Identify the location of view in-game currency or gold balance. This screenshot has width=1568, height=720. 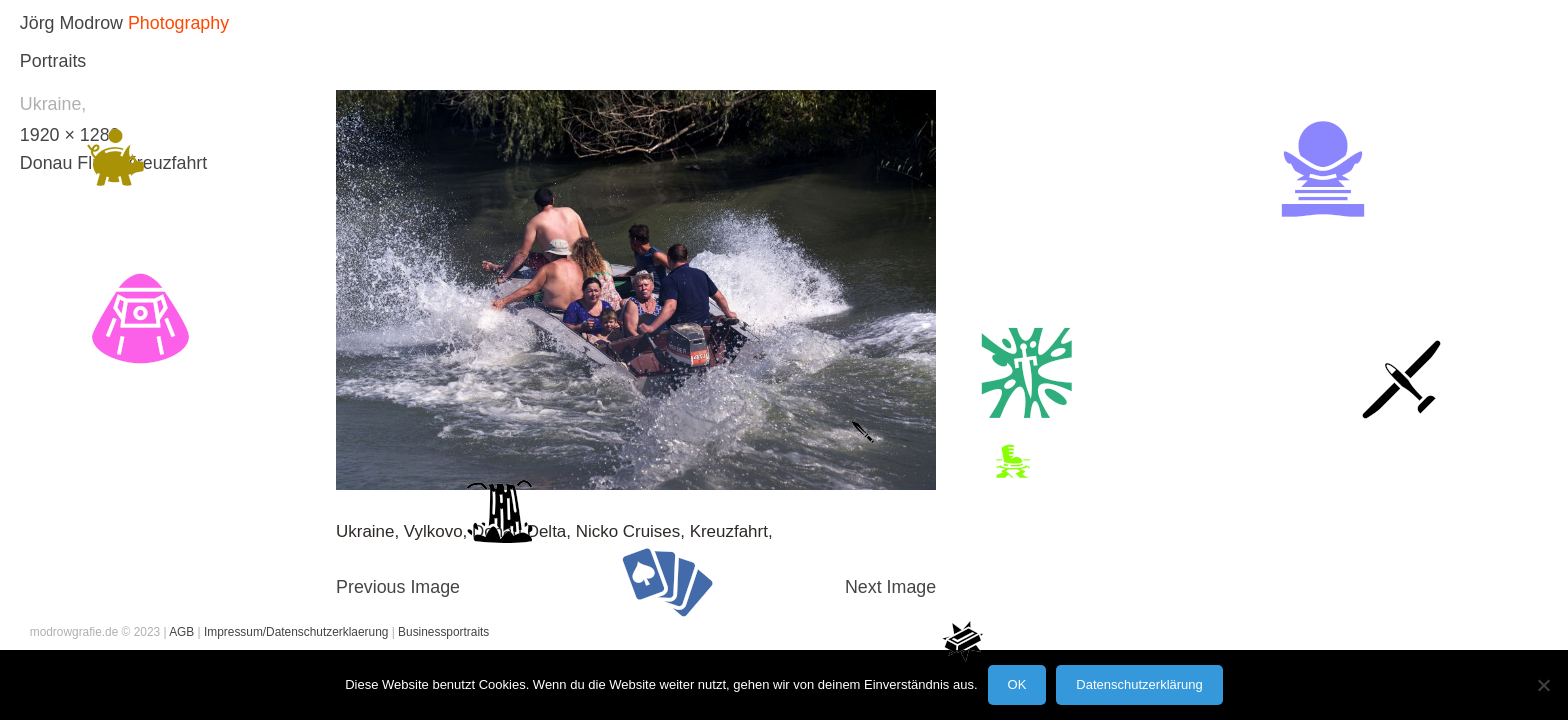
(963, 641).